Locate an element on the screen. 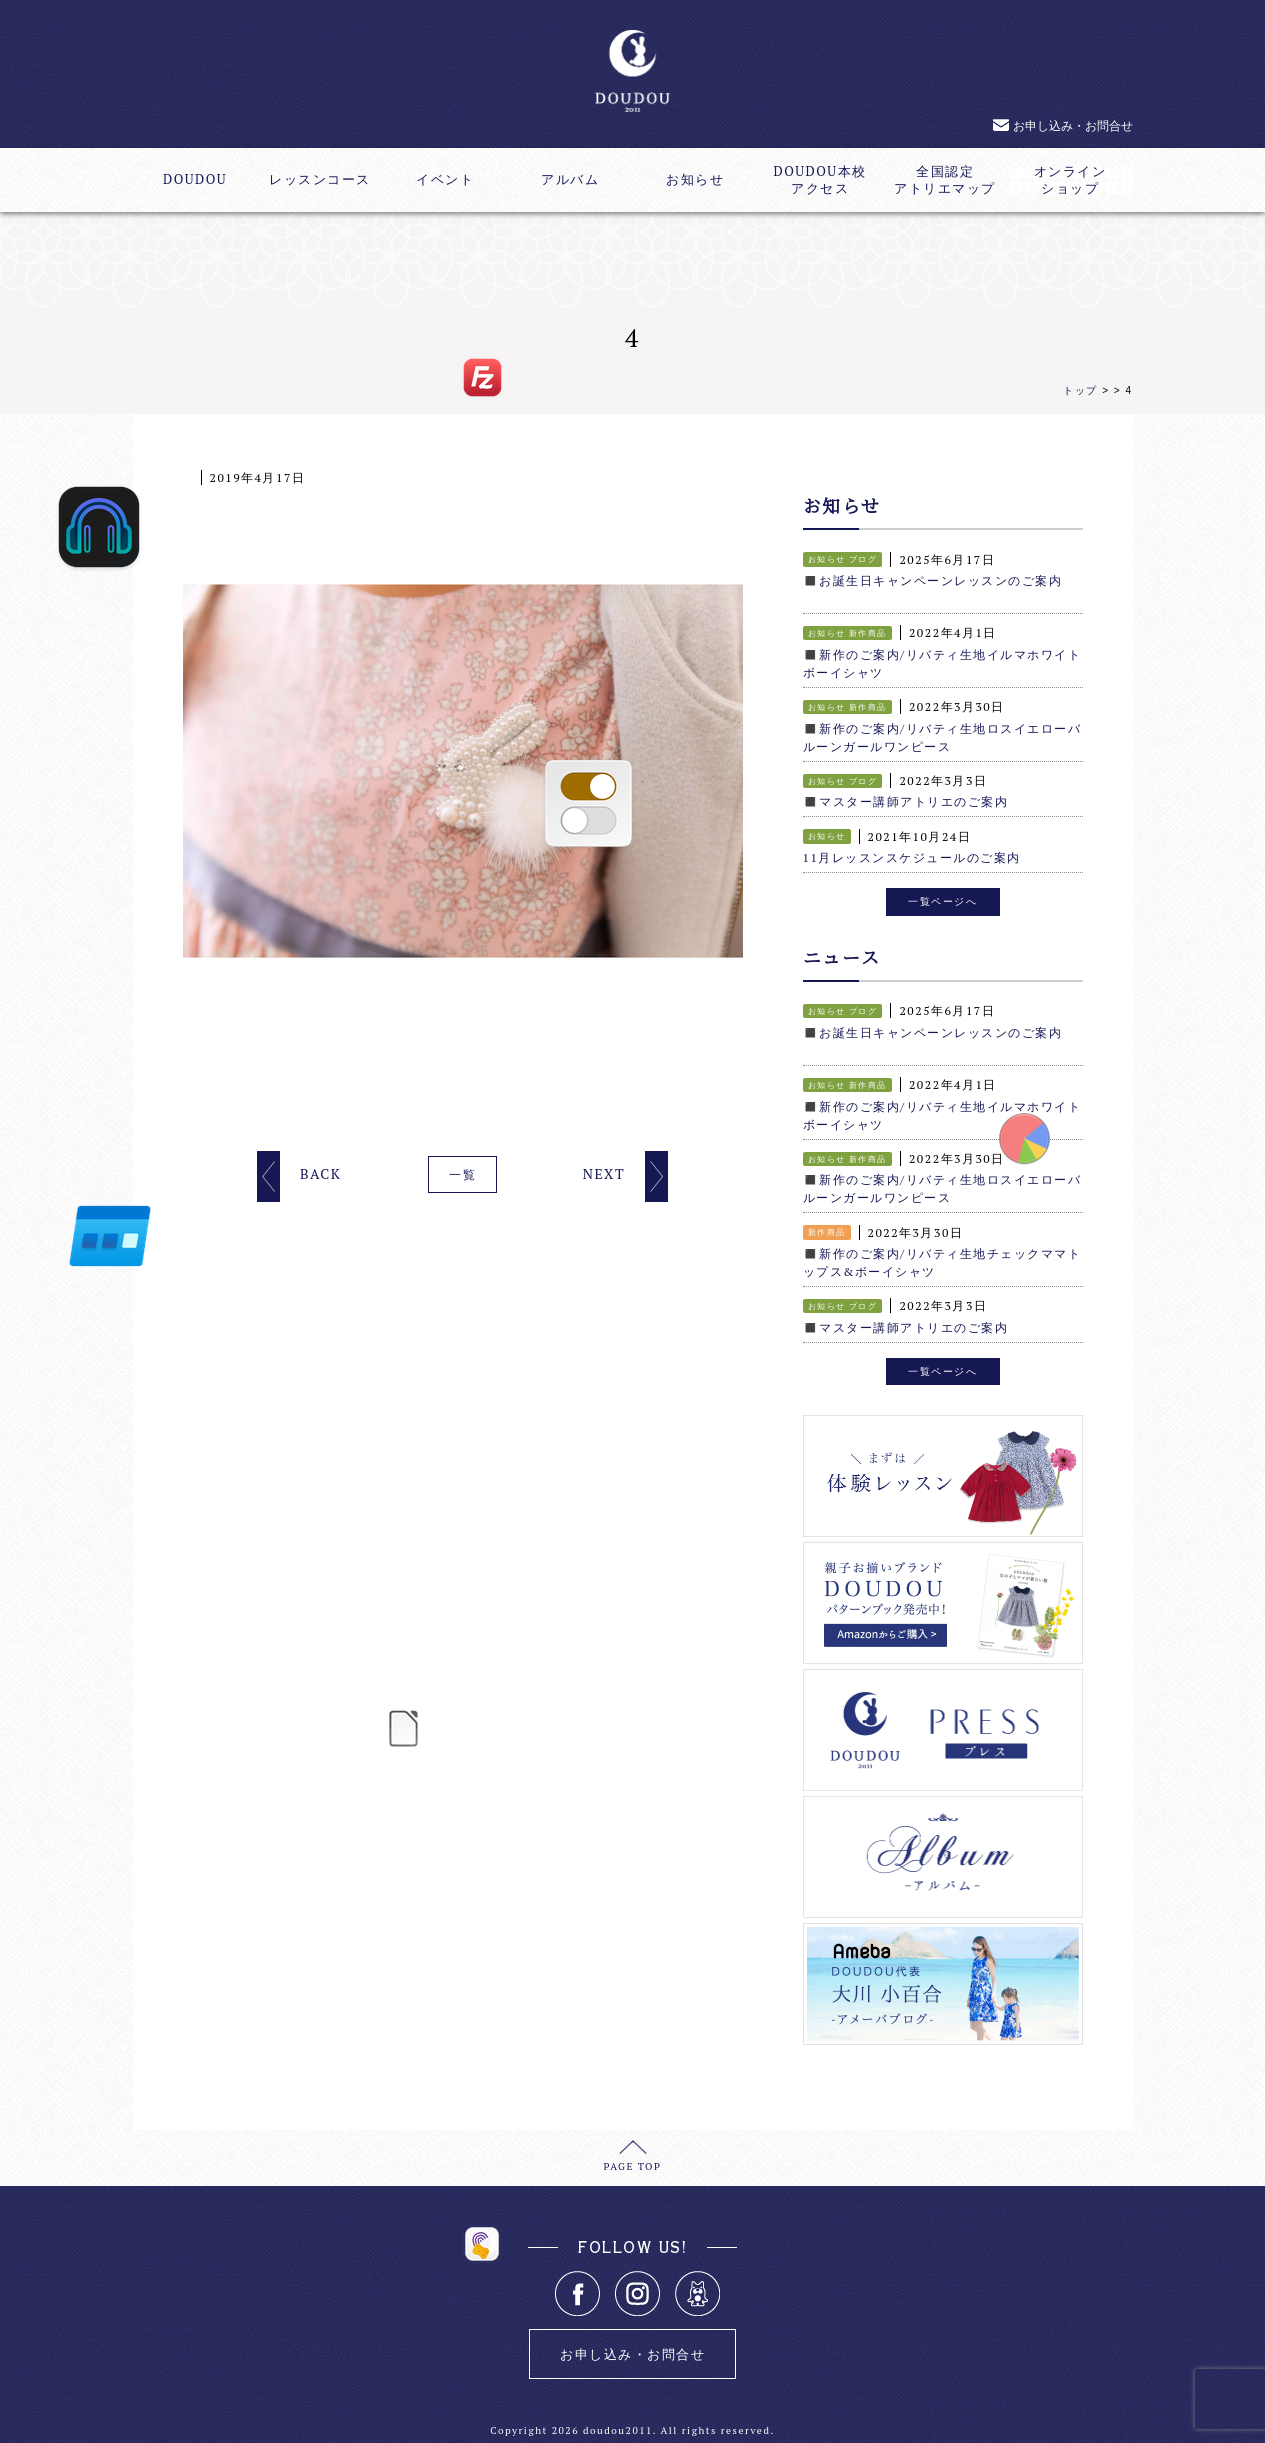  launch autoruns system utility is located at coordinates (110, 1236).